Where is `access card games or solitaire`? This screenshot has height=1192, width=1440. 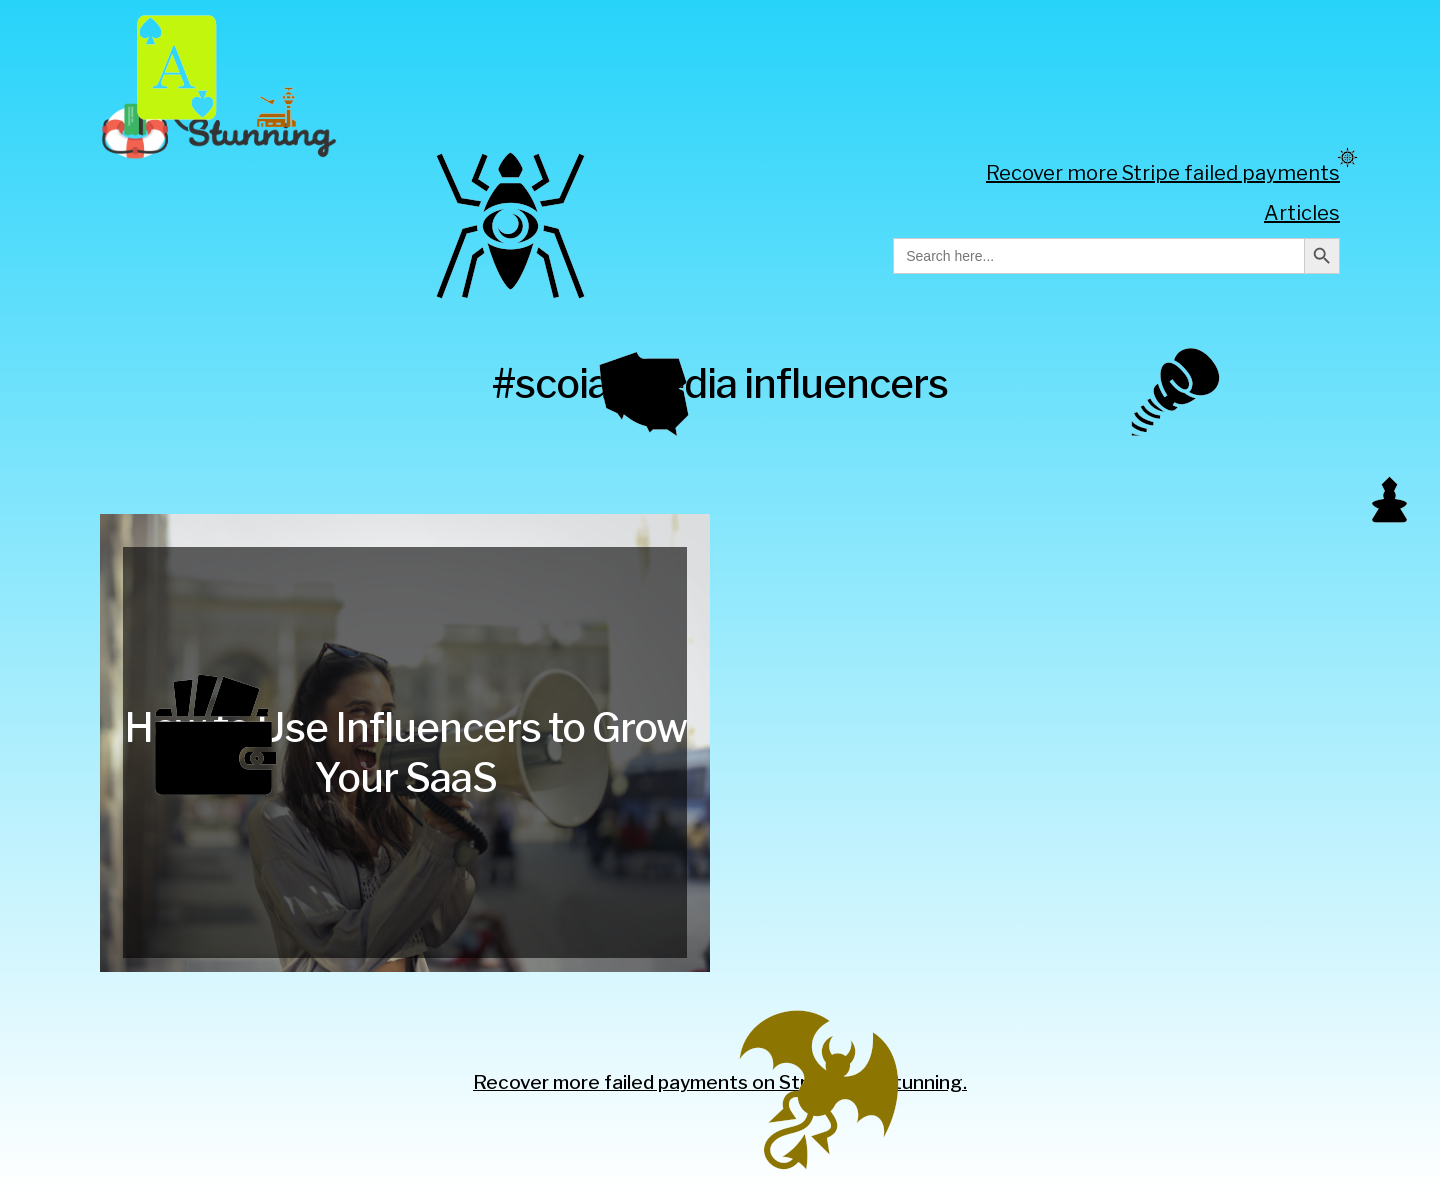
access card games or solitaire is located at coordinates (176, 67).